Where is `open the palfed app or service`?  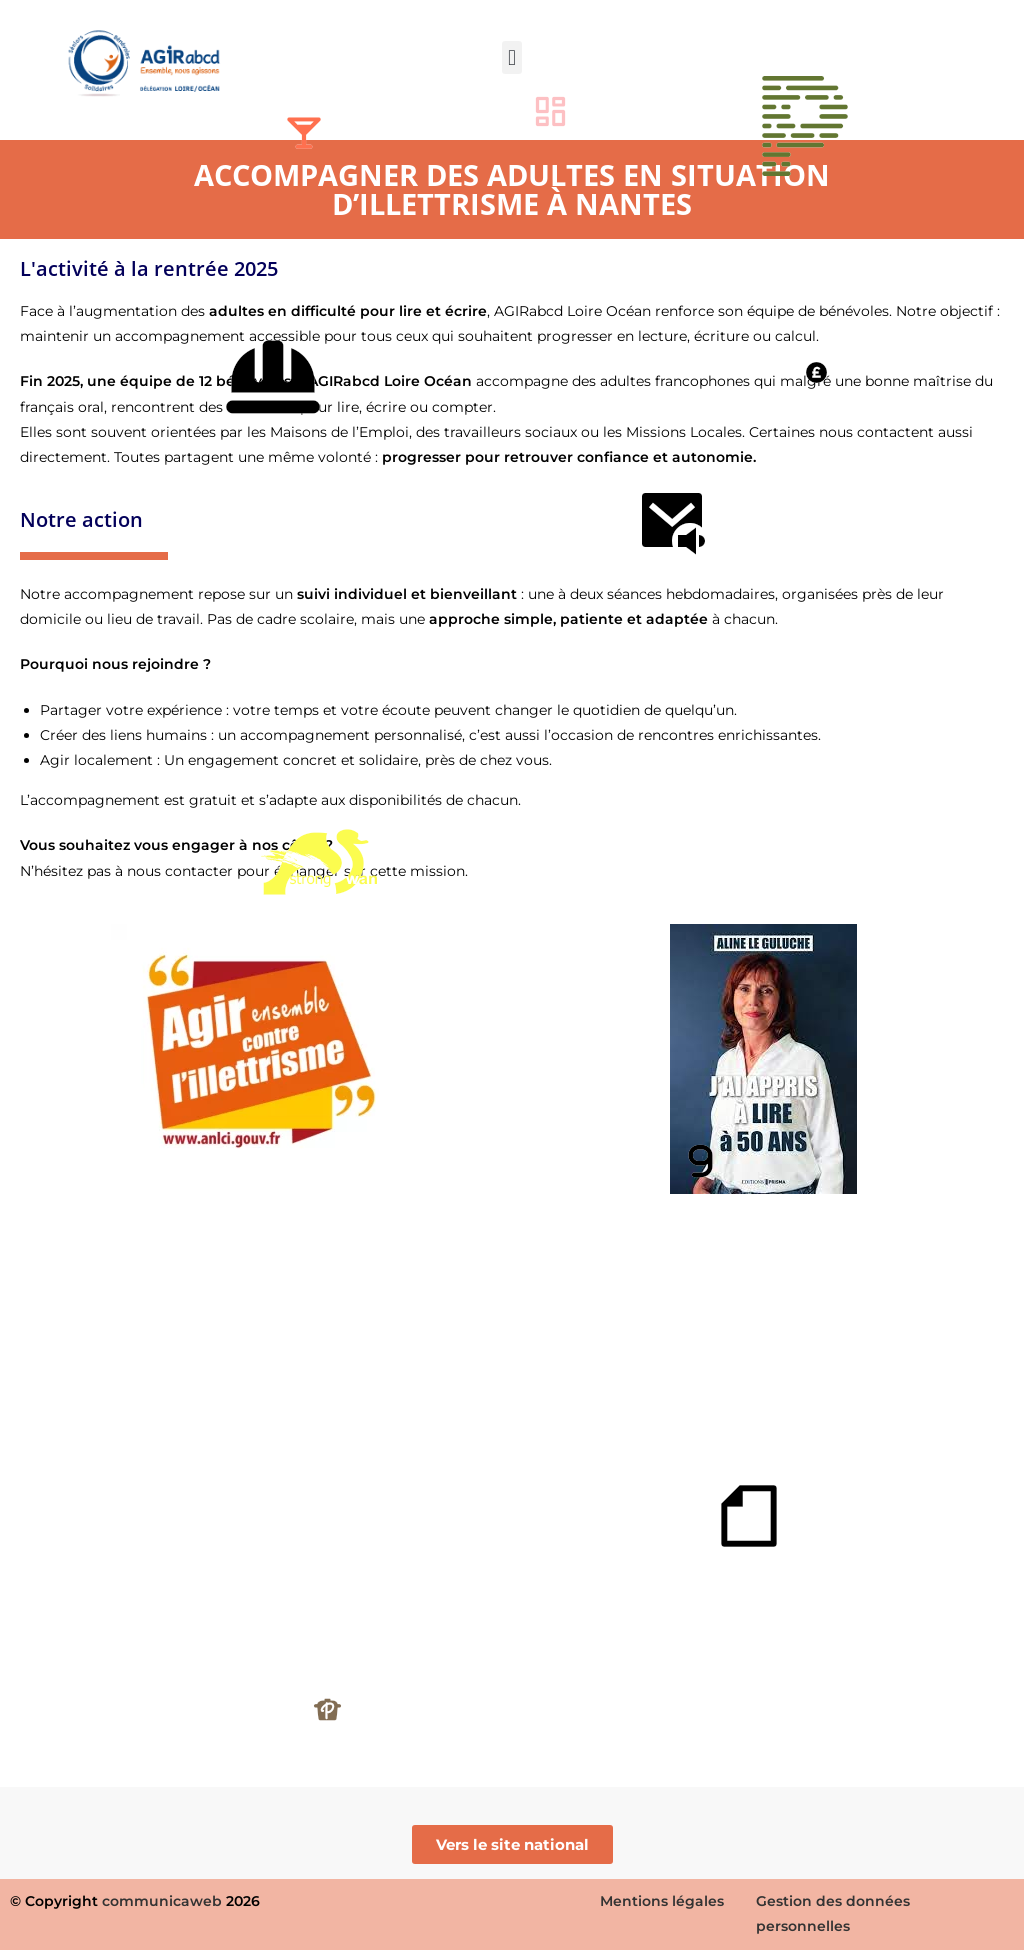
open the palfed app or service is located at coordinates (327, 1709).